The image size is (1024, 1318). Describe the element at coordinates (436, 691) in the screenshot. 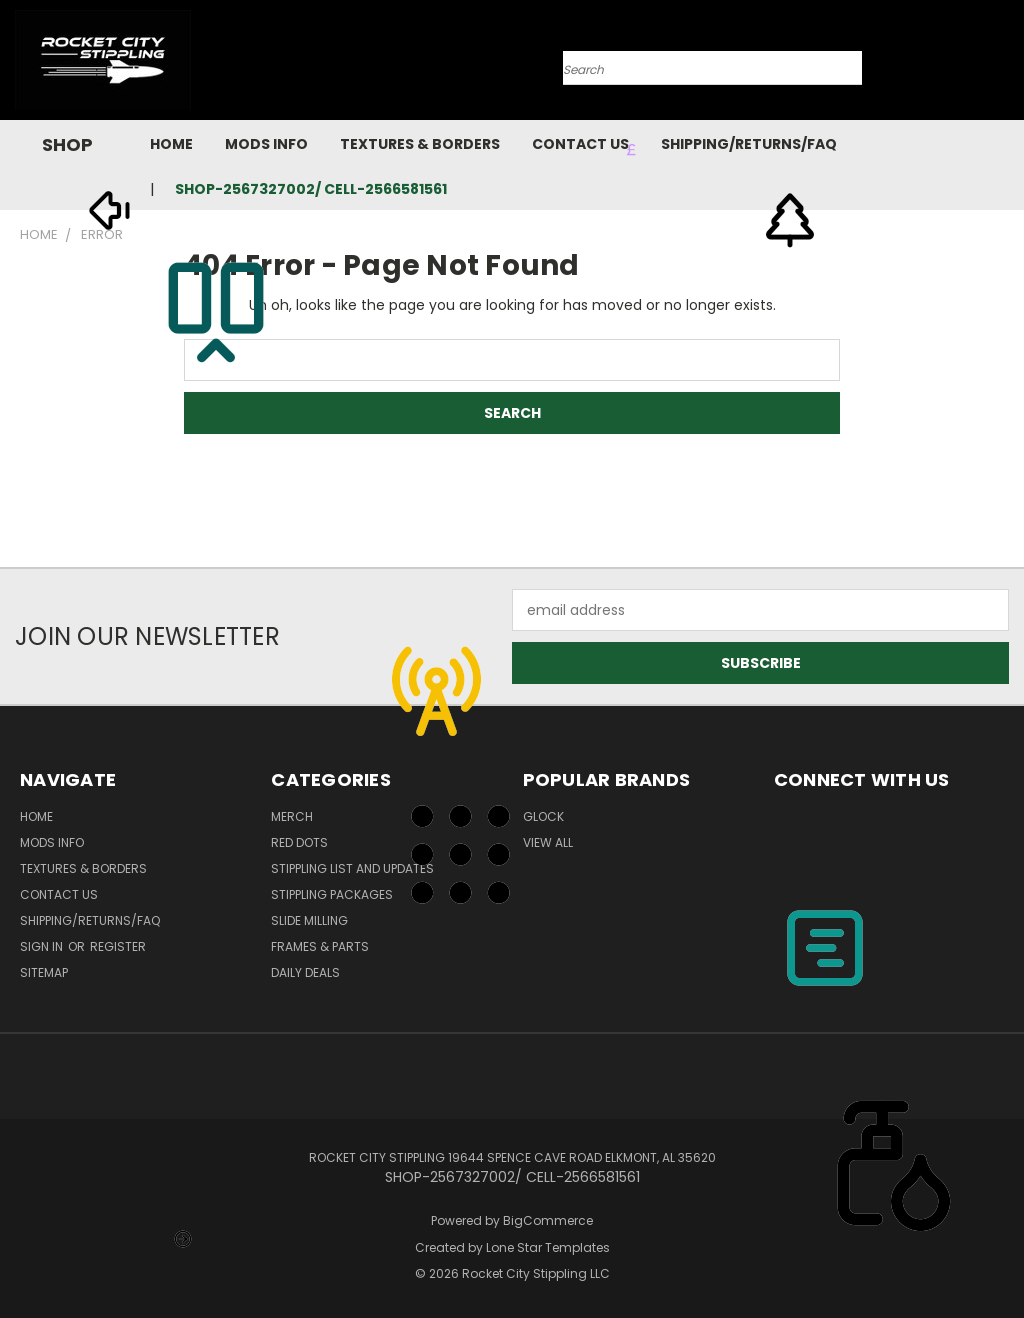

I see `broadcast or transmission status` at that location.